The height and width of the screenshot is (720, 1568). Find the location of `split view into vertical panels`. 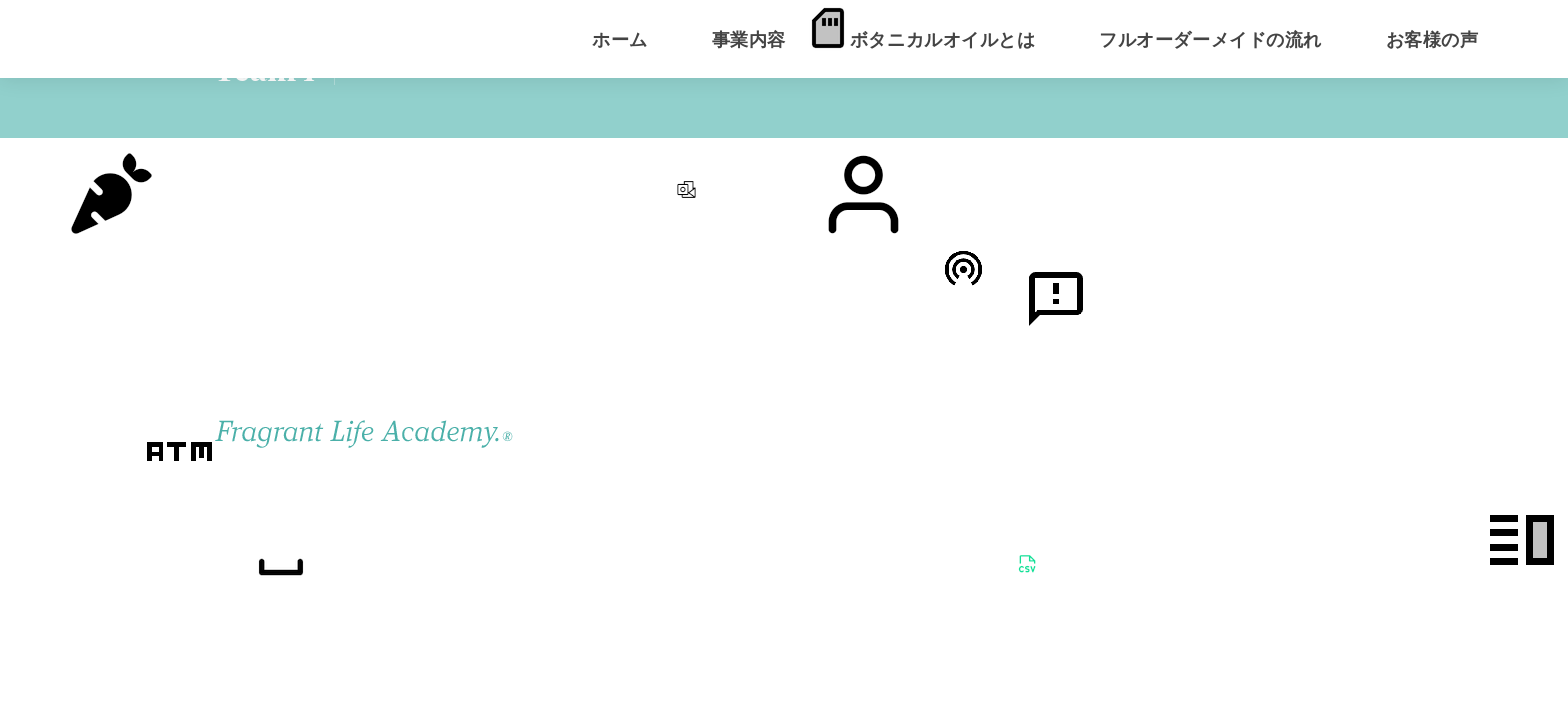

split view into vertical panels is located at coordinates (1522, 540).